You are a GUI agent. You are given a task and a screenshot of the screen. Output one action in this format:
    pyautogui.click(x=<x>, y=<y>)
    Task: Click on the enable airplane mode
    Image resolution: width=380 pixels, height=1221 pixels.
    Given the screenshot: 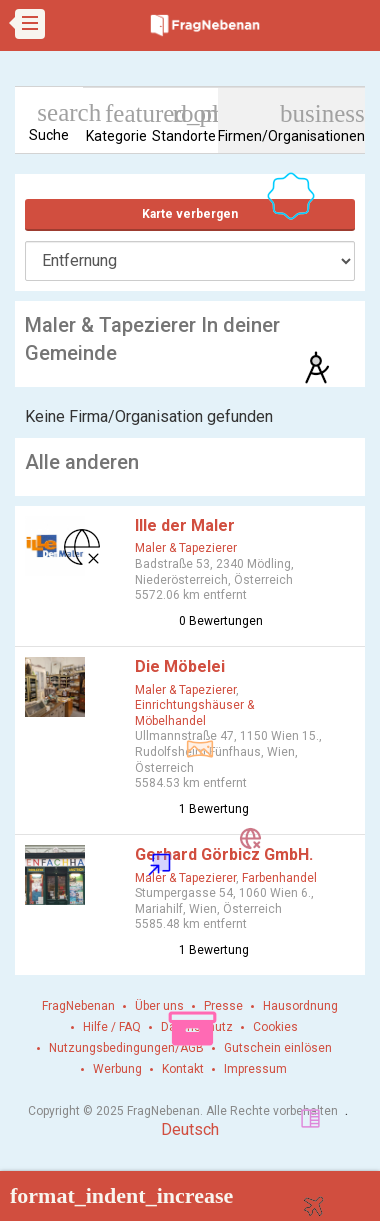 What is the action you would take?
    pyautogui.click(x=314, y=1206)
    